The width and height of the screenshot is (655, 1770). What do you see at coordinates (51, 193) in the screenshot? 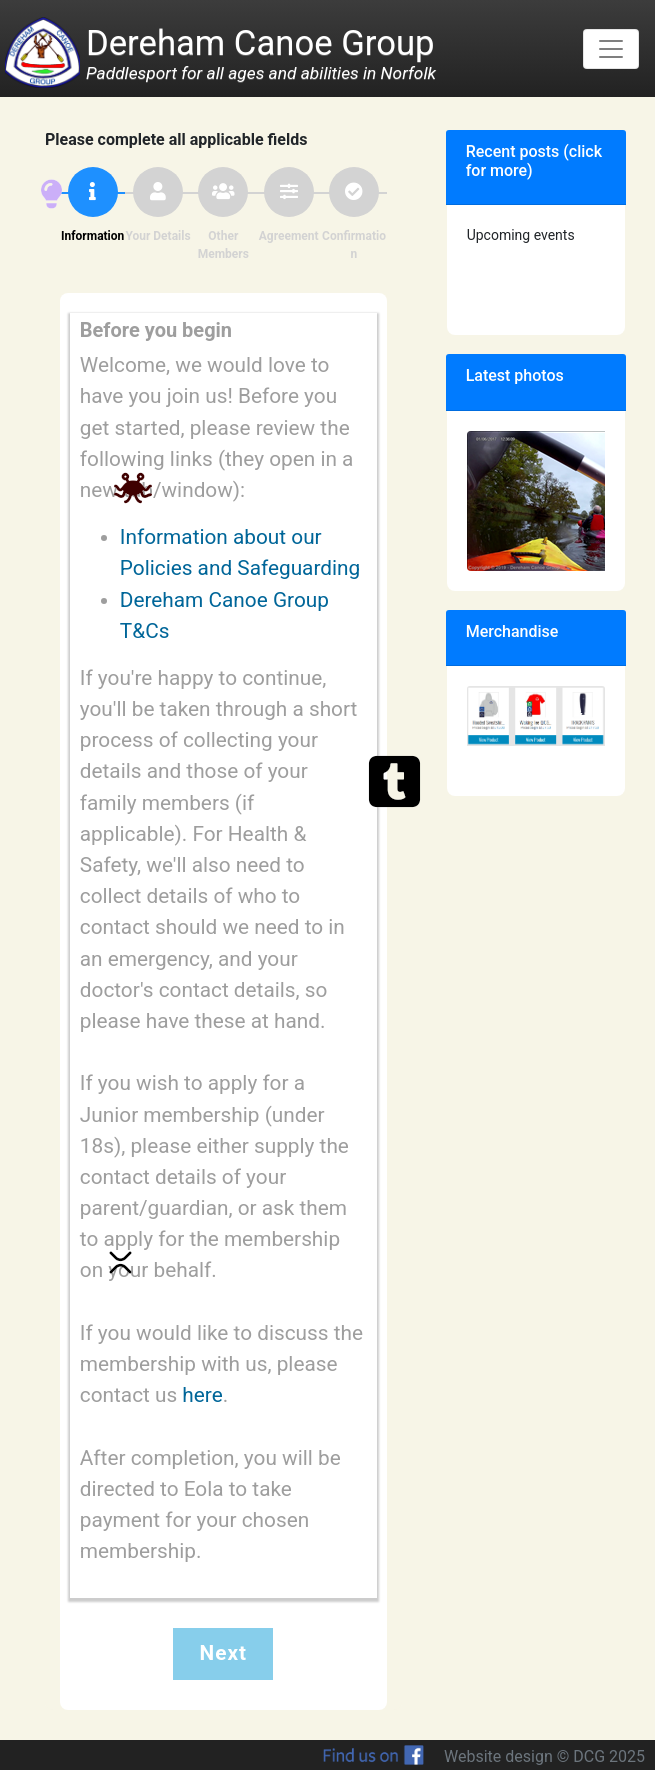
I see `access tips or helpful suggestions` at bounding box center [51, 193].